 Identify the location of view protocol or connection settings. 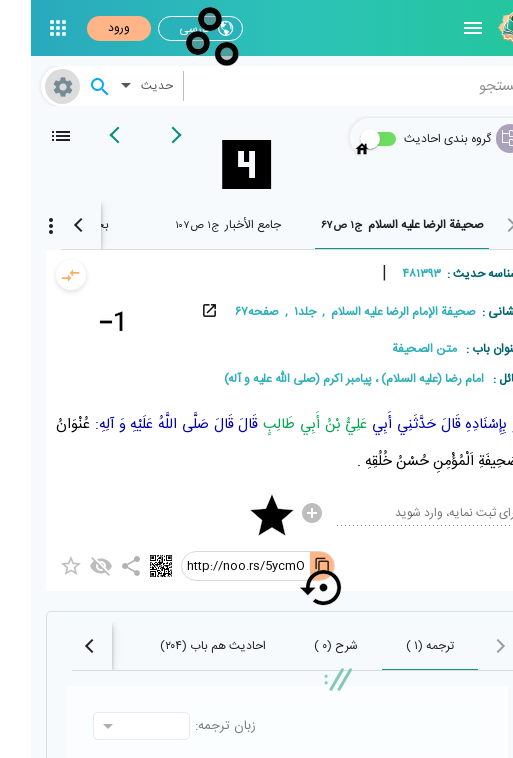
(337, 679).